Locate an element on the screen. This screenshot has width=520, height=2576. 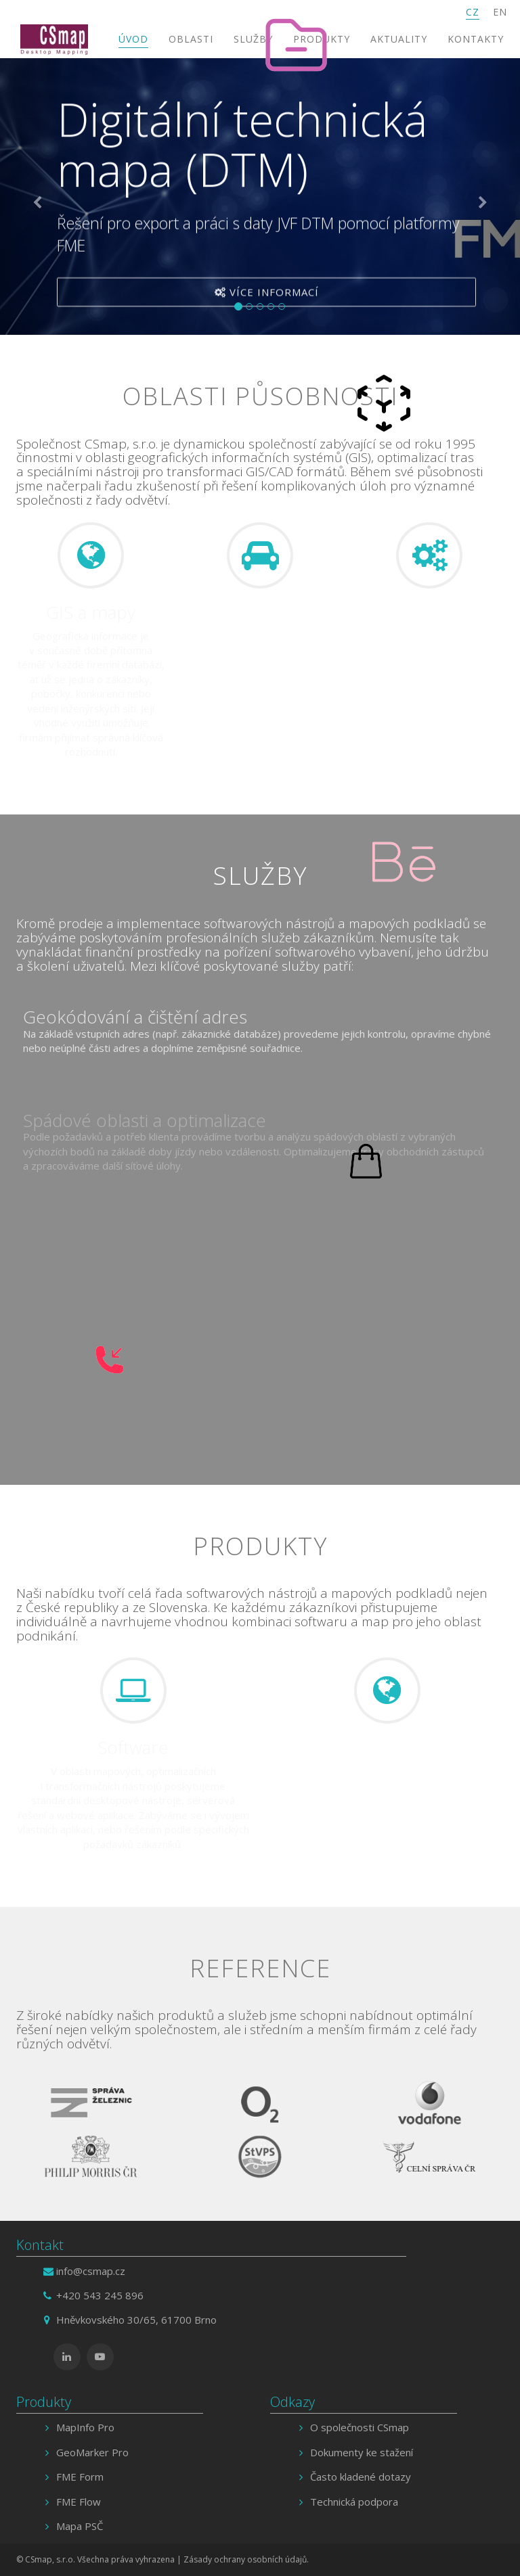
remove a file or folder is located at coordinates (296, 45).